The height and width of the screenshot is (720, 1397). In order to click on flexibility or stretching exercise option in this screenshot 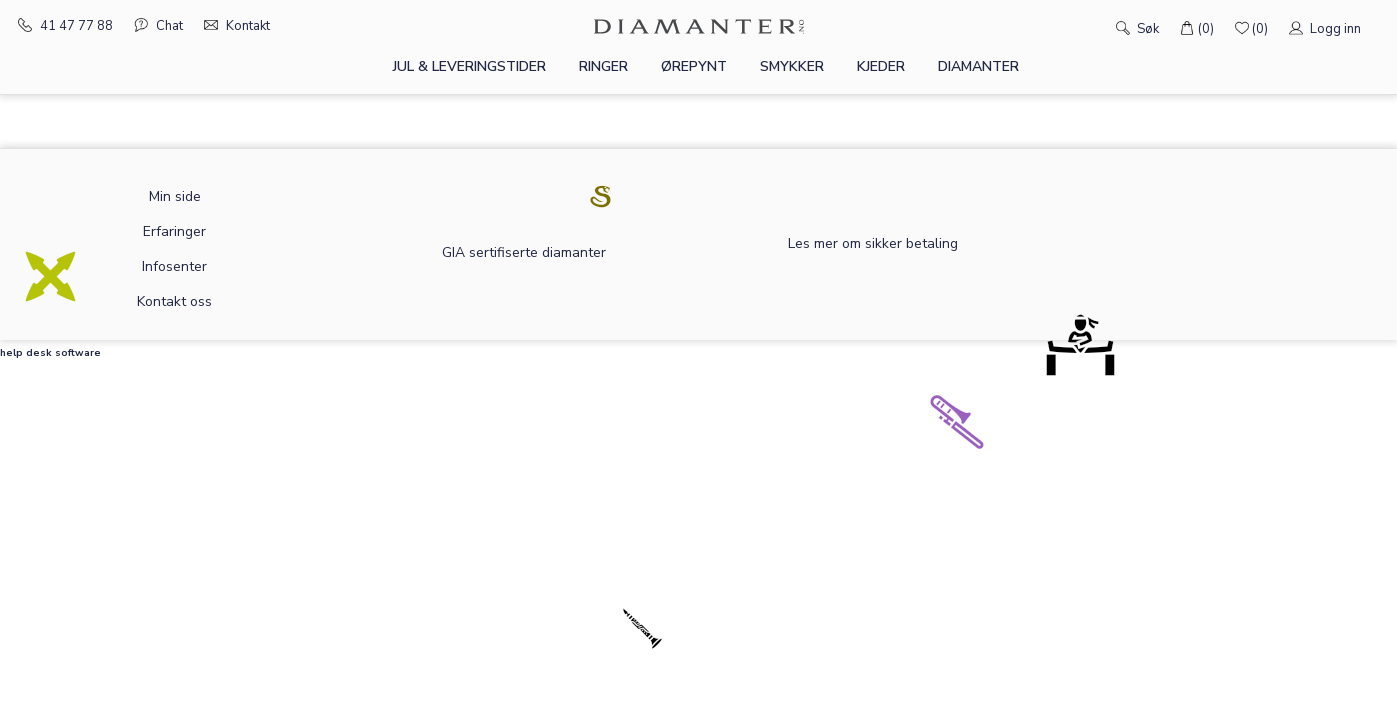, I will do `click(1080, 341)`.